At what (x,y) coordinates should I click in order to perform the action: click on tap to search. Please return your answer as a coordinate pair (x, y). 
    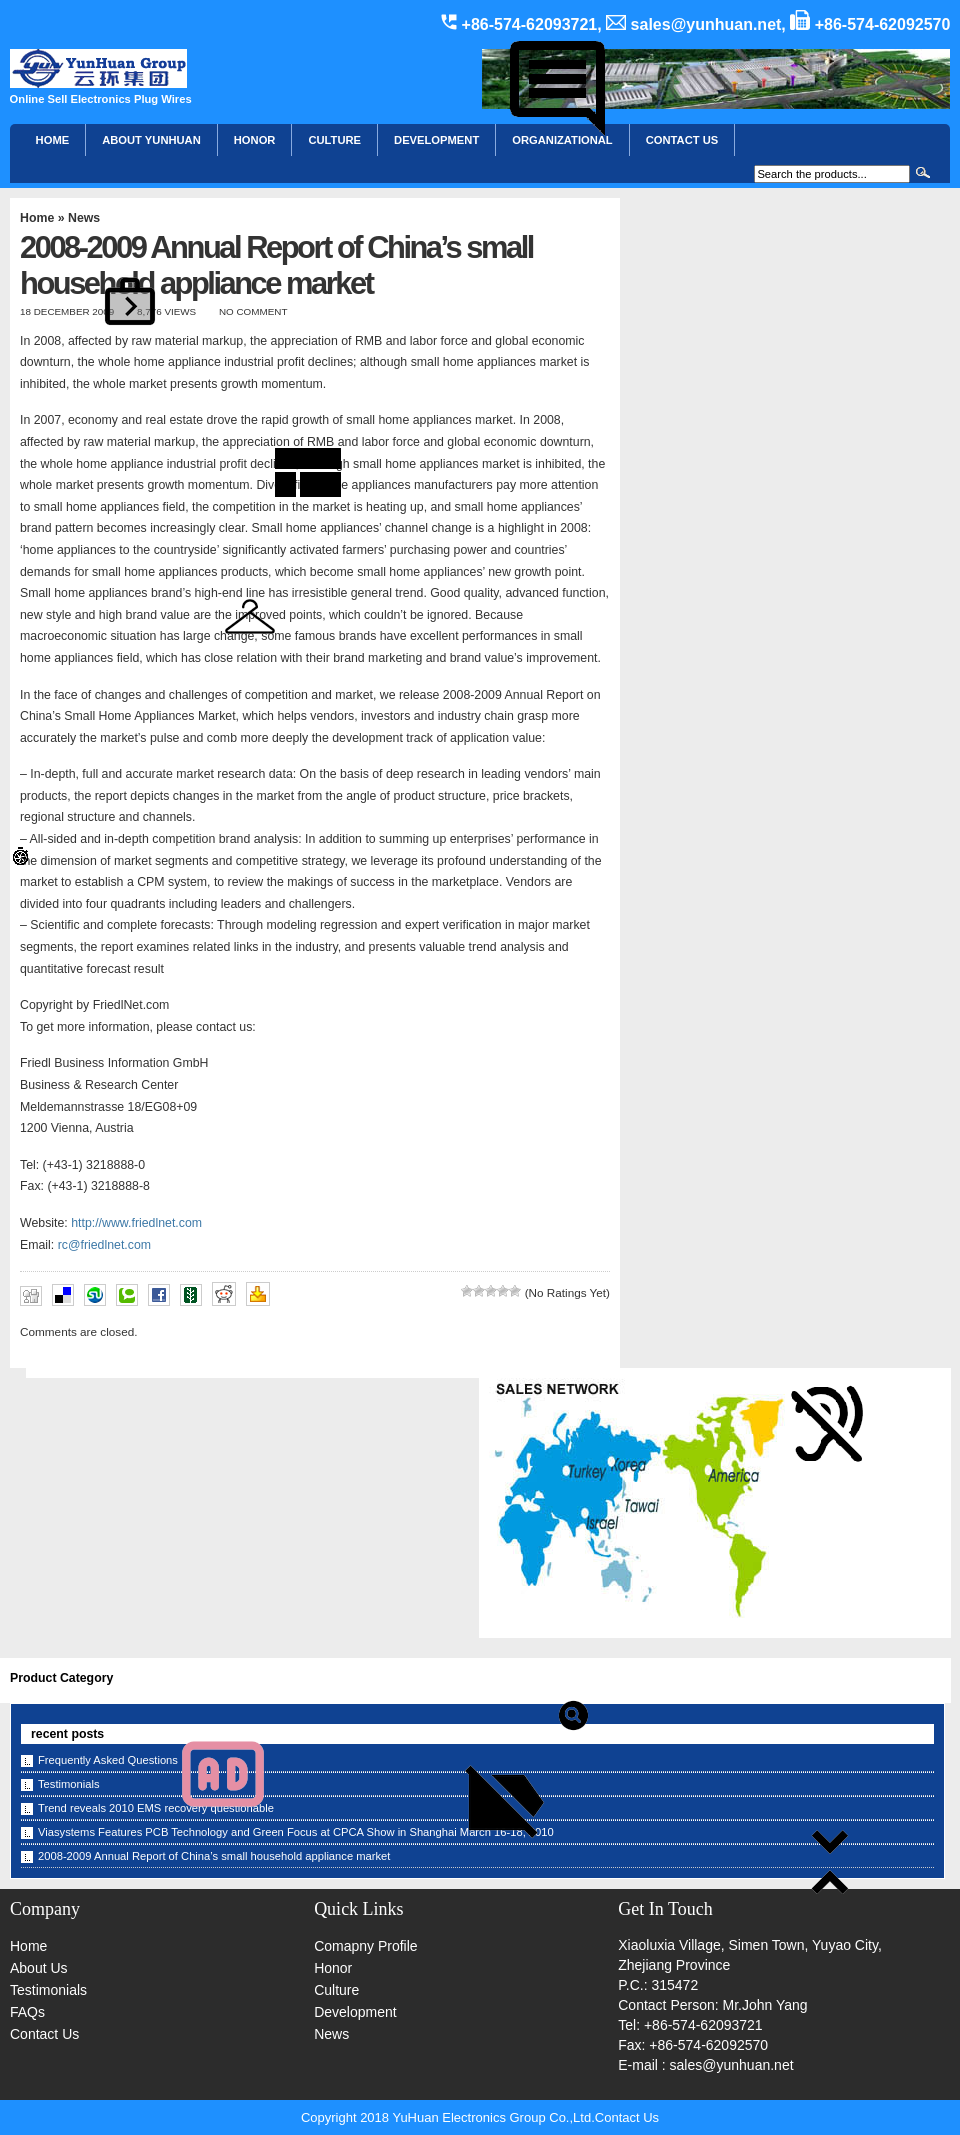
    Looking at the image, I should click on (573, 1715).